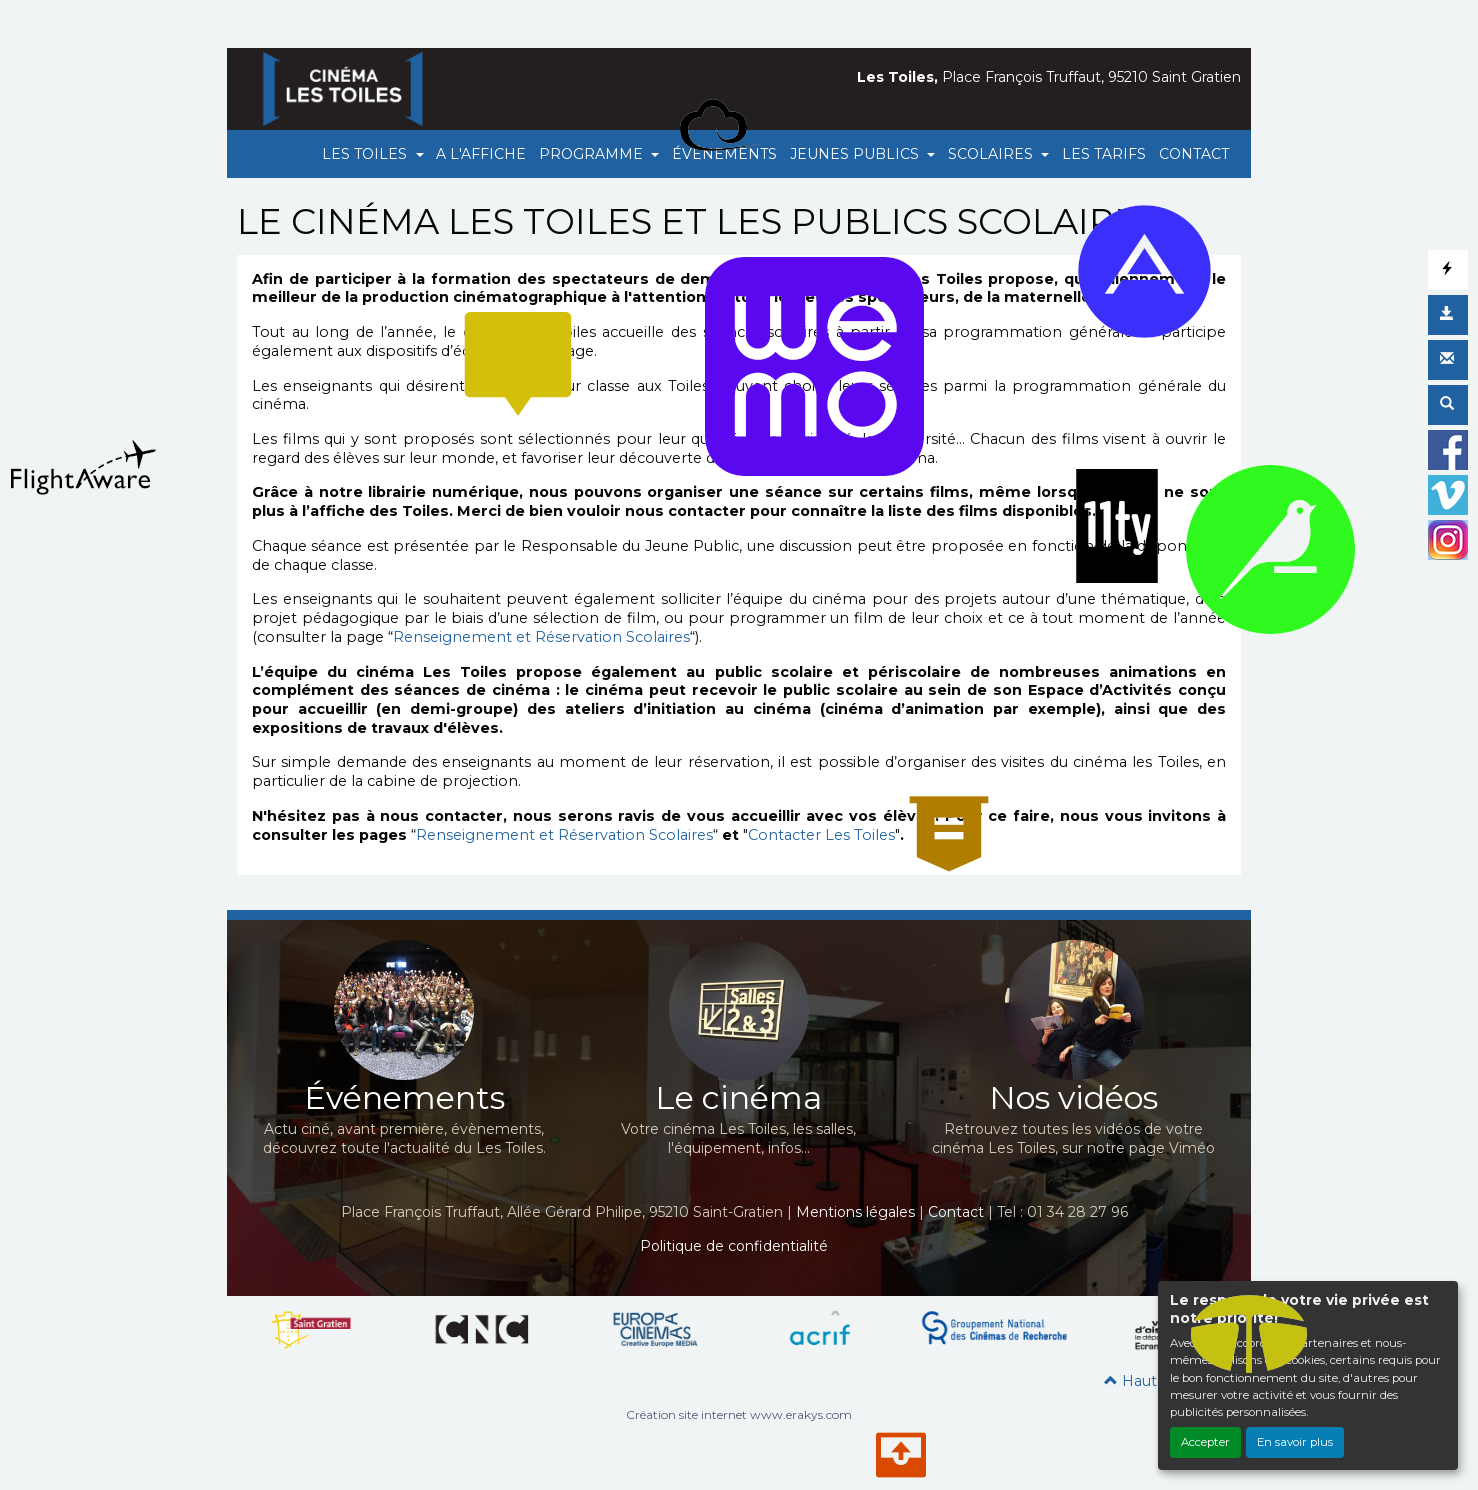 The height and width of the screenshot is (1490, 1478). What do you see at coordinates (1270, 549) in the screenshot?
I see `open Dataiku application` at bounding box center [1270, 549].